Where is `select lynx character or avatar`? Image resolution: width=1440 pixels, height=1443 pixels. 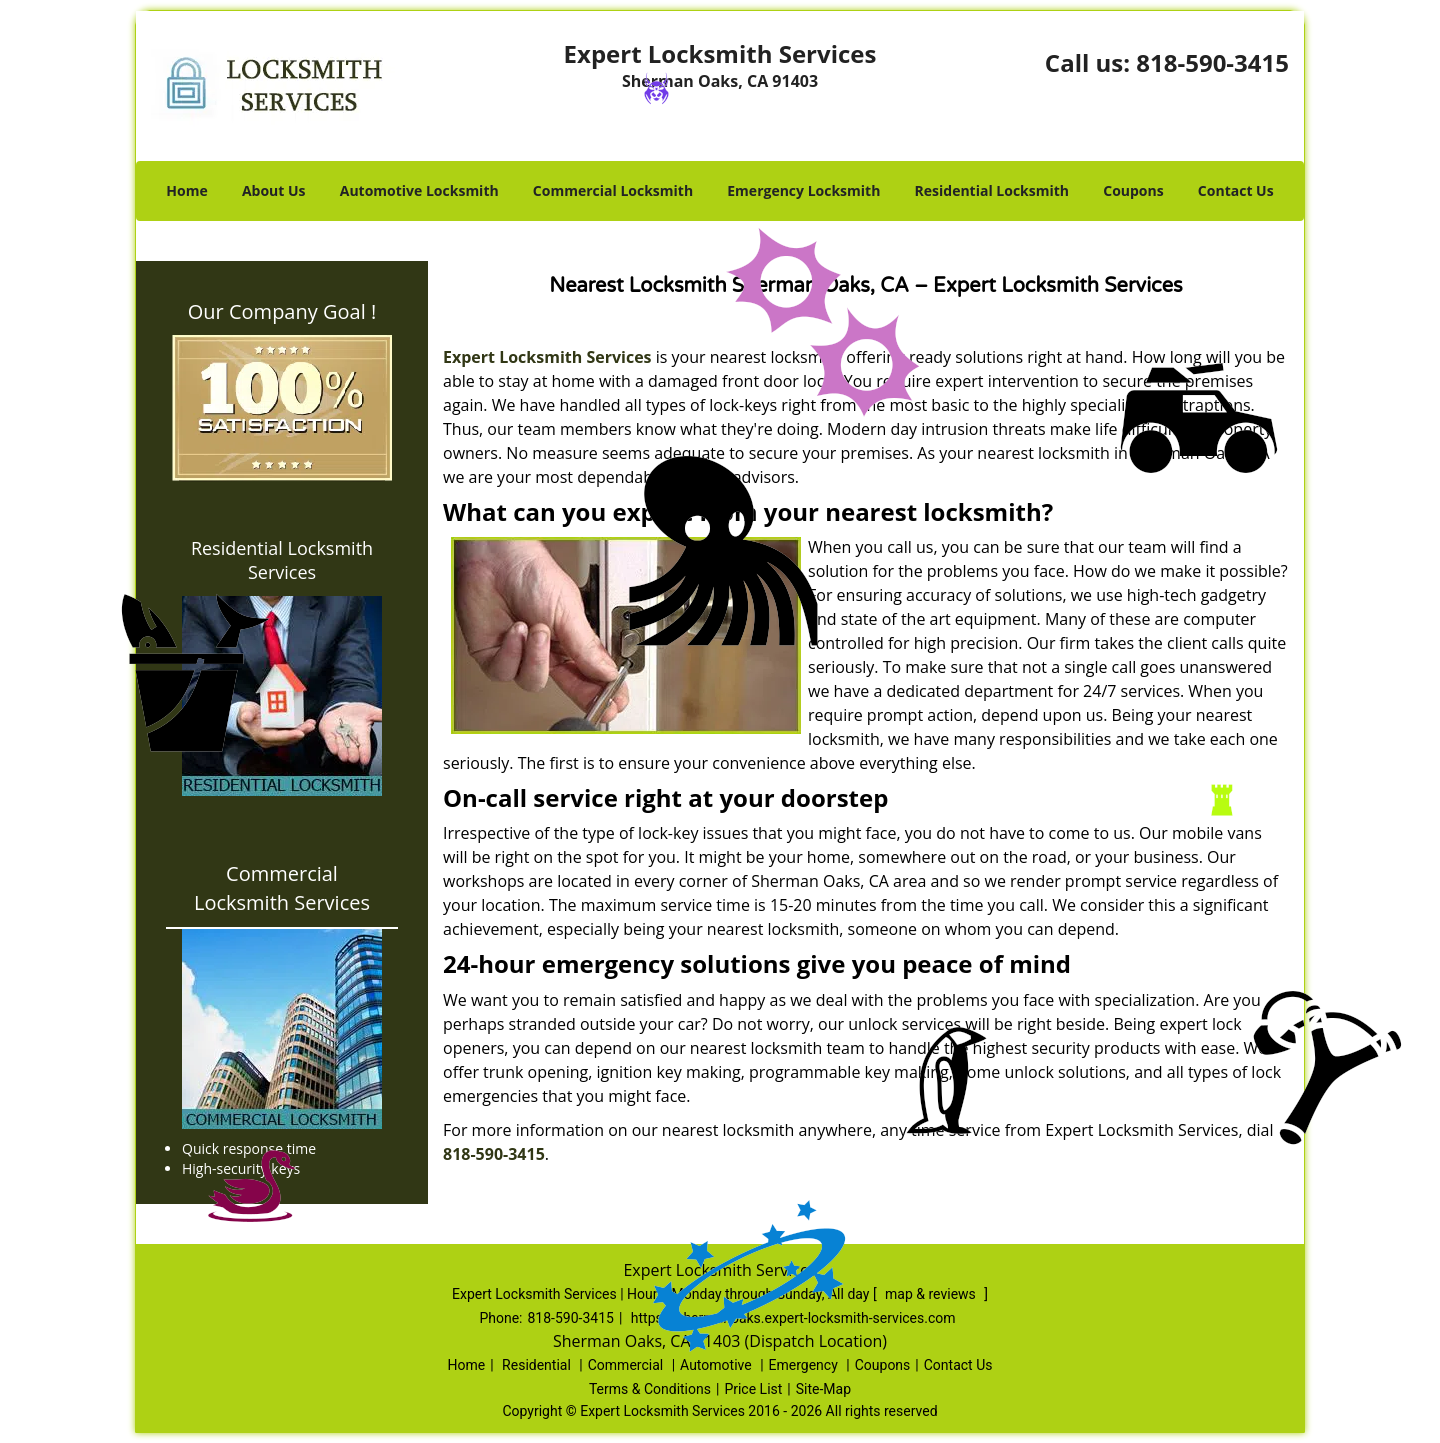
select lynx character or avatar is located at coordinates (656, 88).